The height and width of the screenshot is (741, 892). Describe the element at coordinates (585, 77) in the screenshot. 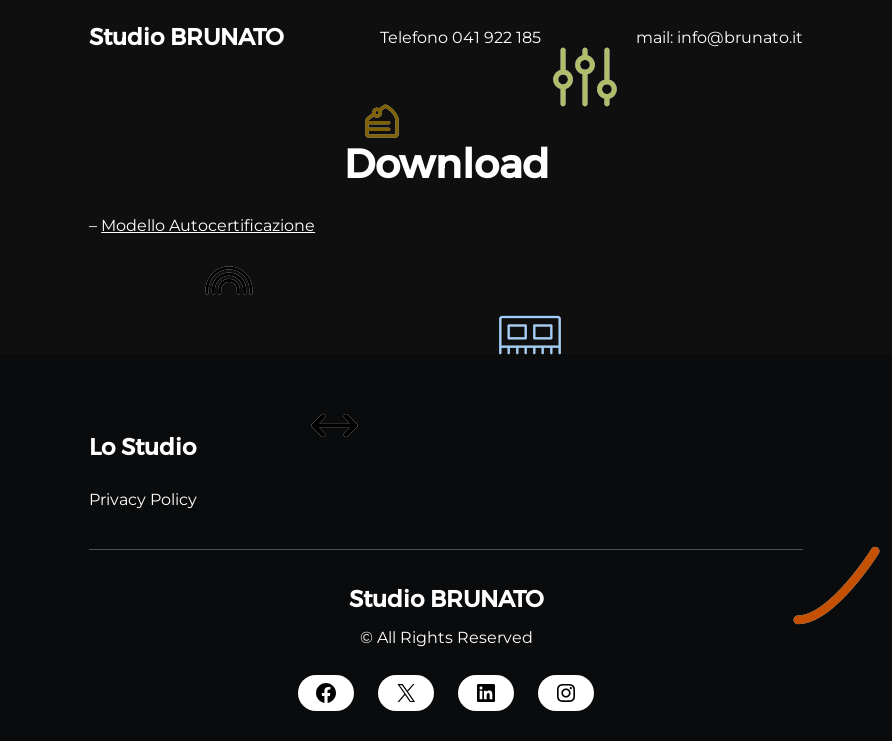

I see `adjust settings or preferences` at that location.